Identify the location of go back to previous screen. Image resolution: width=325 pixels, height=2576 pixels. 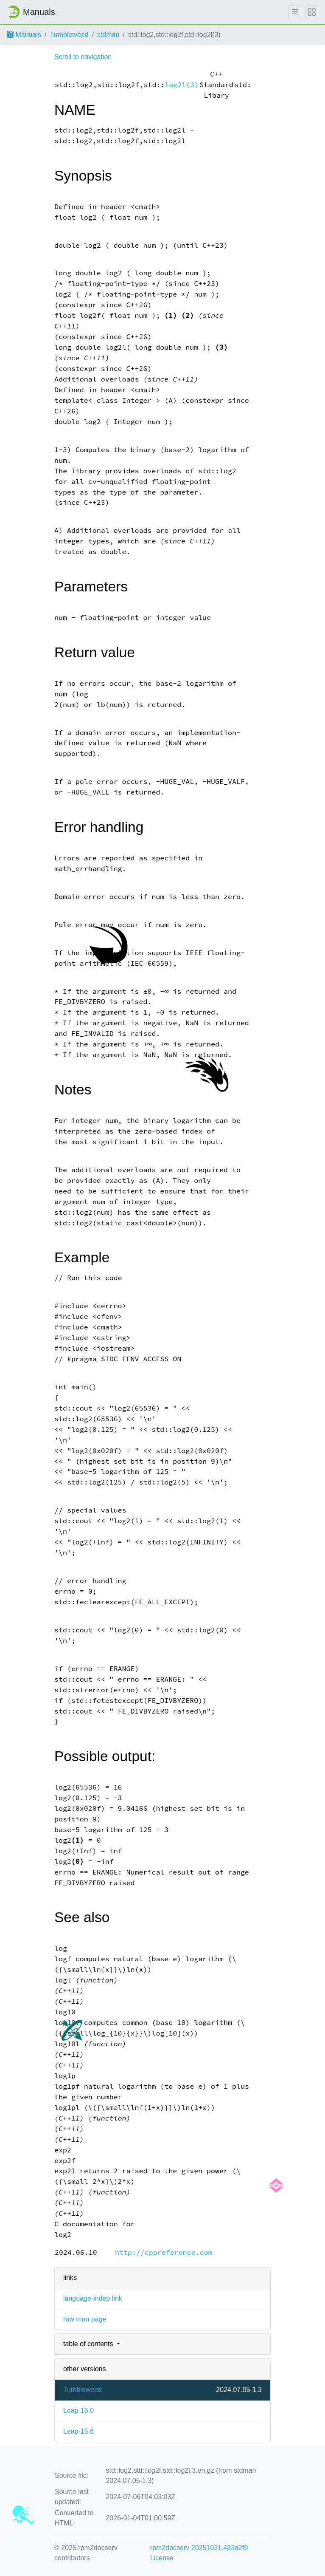
(108, 945).